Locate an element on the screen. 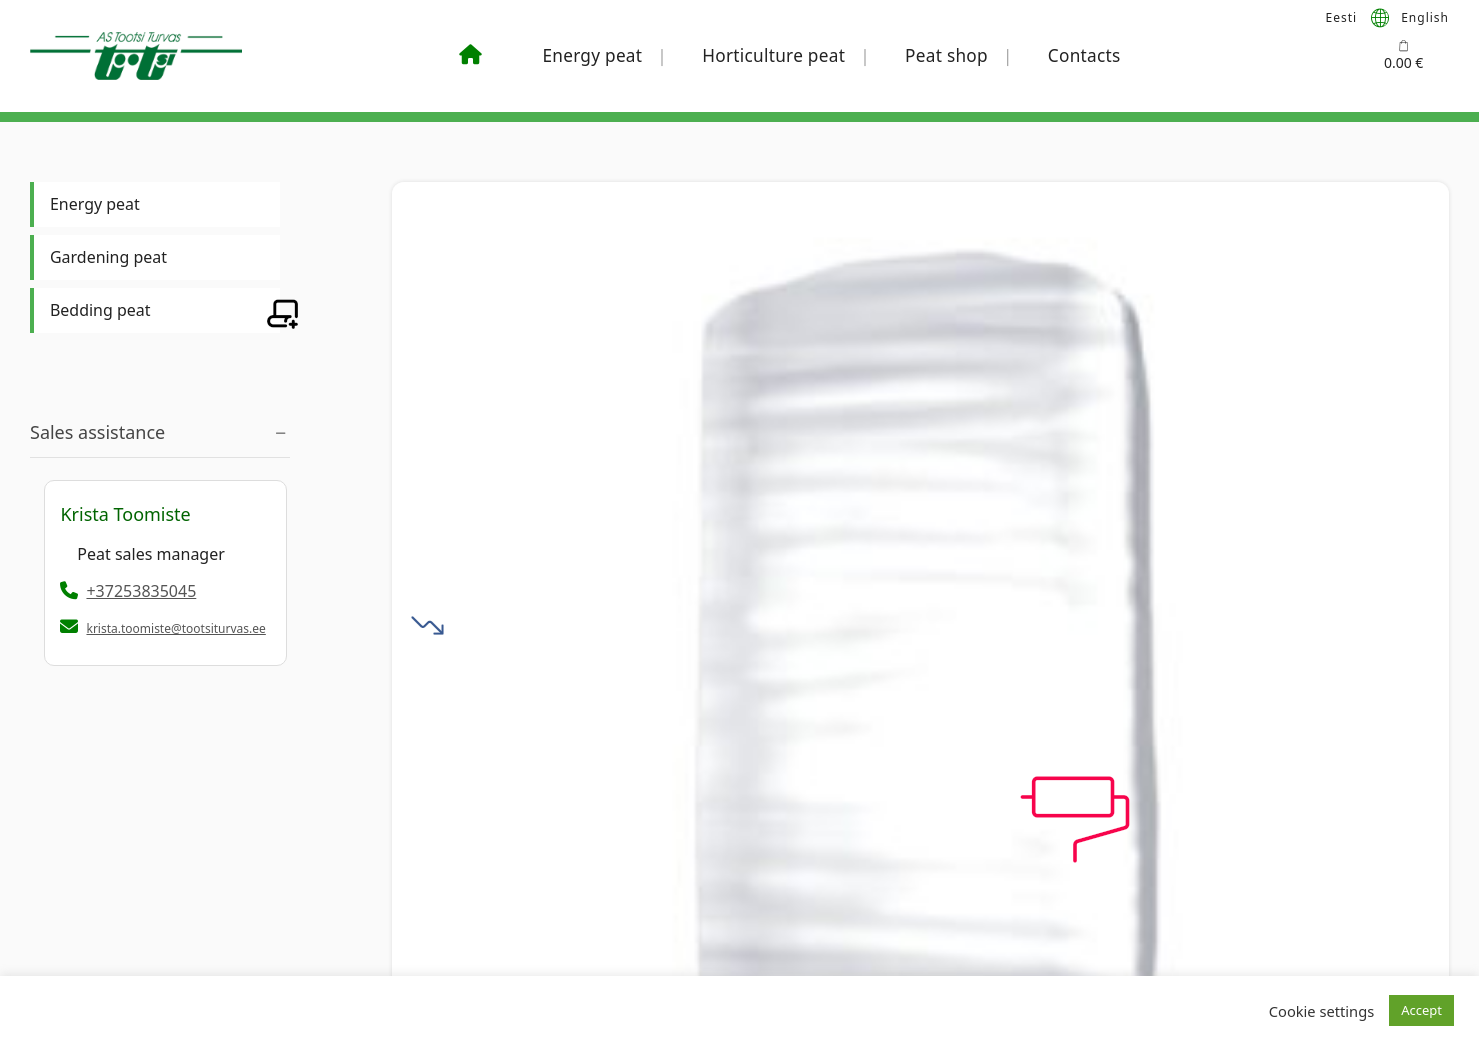  create a new script or document is located at coordinates (282, 313).